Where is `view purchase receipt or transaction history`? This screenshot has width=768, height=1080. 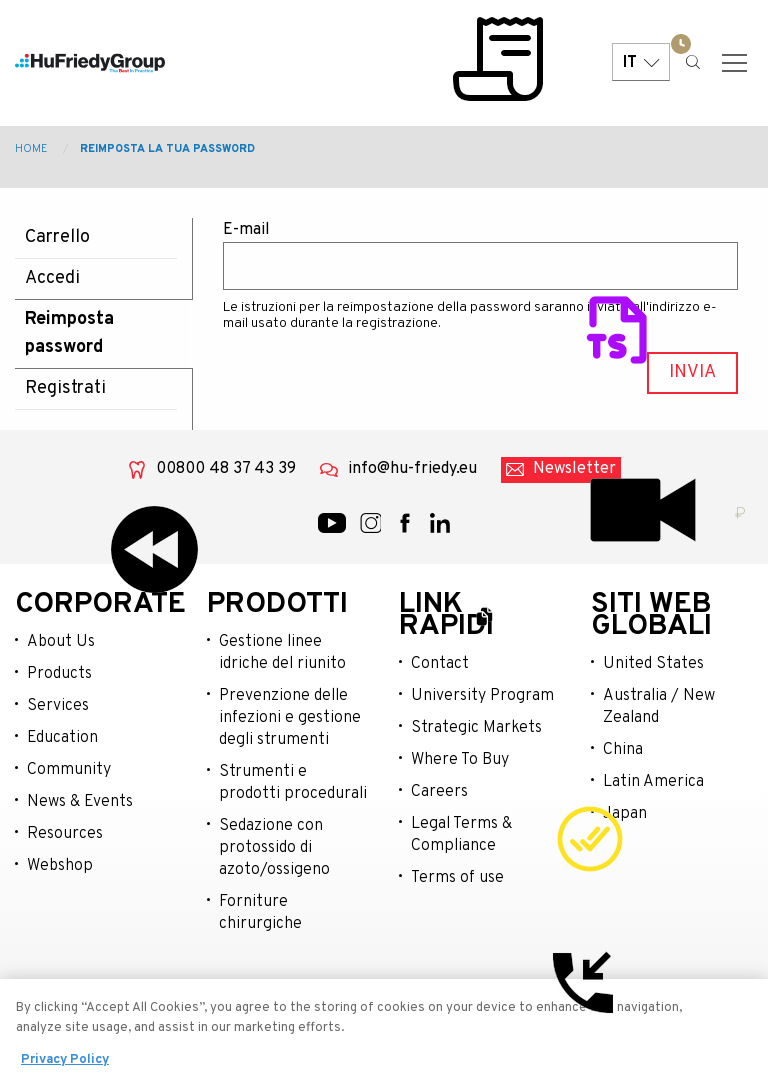
view purchase receipt or transaction history is located at coordinates (498, 59).